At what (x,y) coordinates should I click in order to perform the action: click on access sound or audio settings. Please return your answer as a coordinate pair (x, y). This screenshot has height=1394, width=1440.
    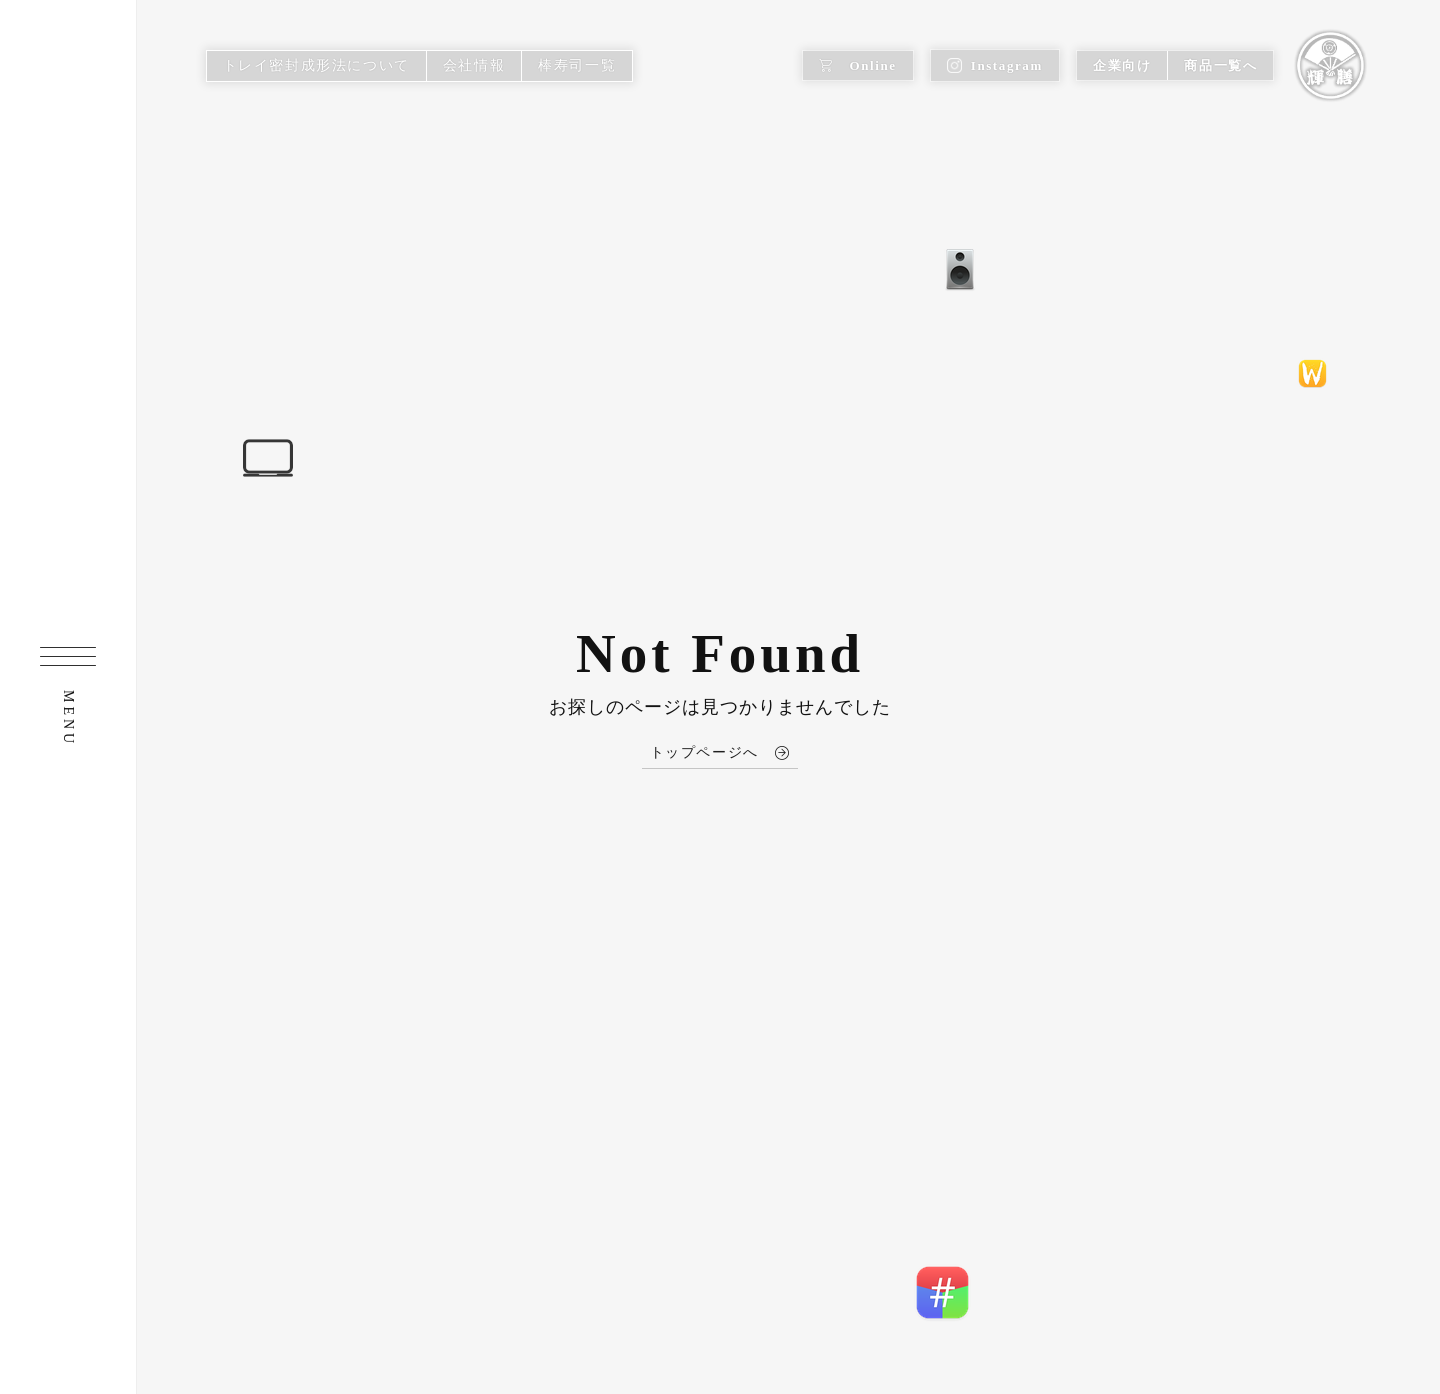
    Looking at the image, I should click on (960, 269).